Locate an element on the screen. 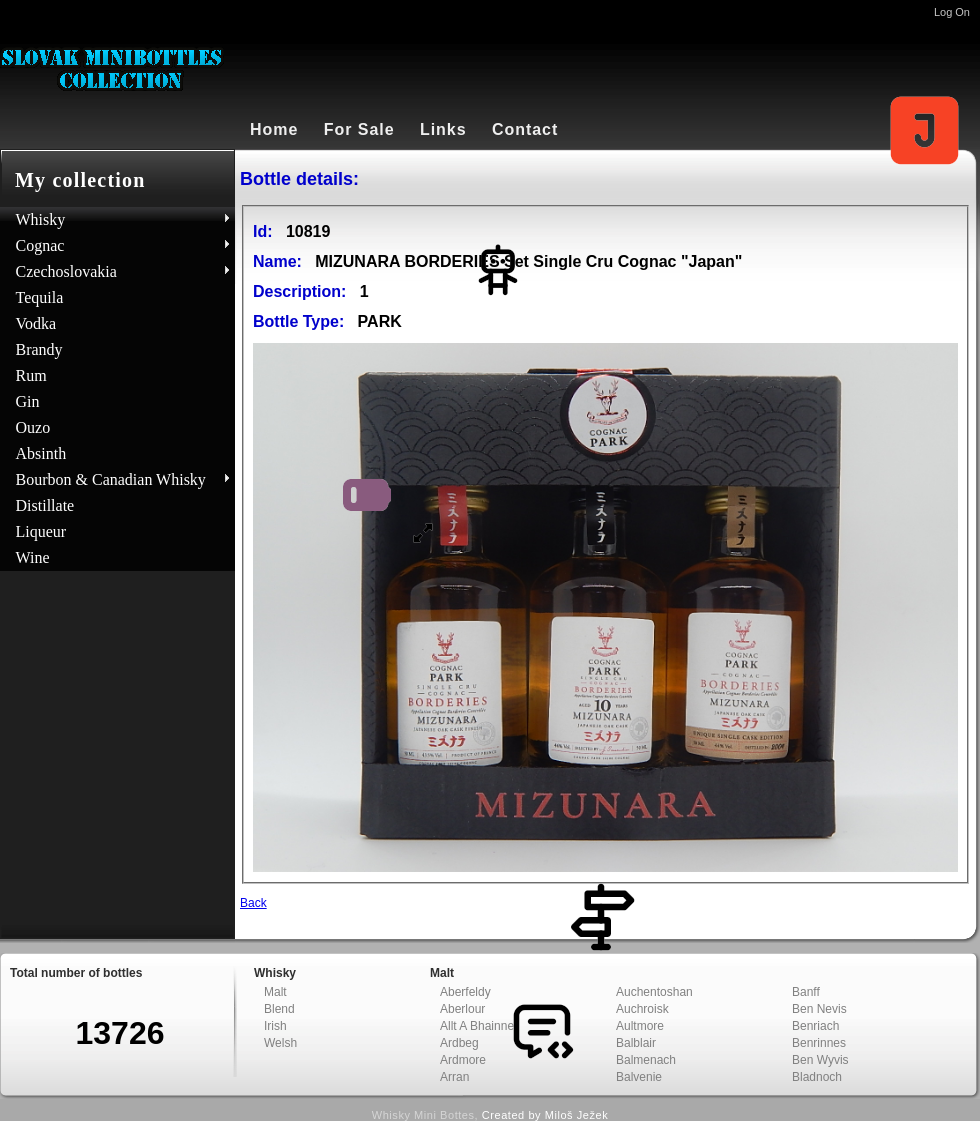 The width and height of the screenshot is (980, 1121). view code snippets in chat is located at coordinates (542, 1030).